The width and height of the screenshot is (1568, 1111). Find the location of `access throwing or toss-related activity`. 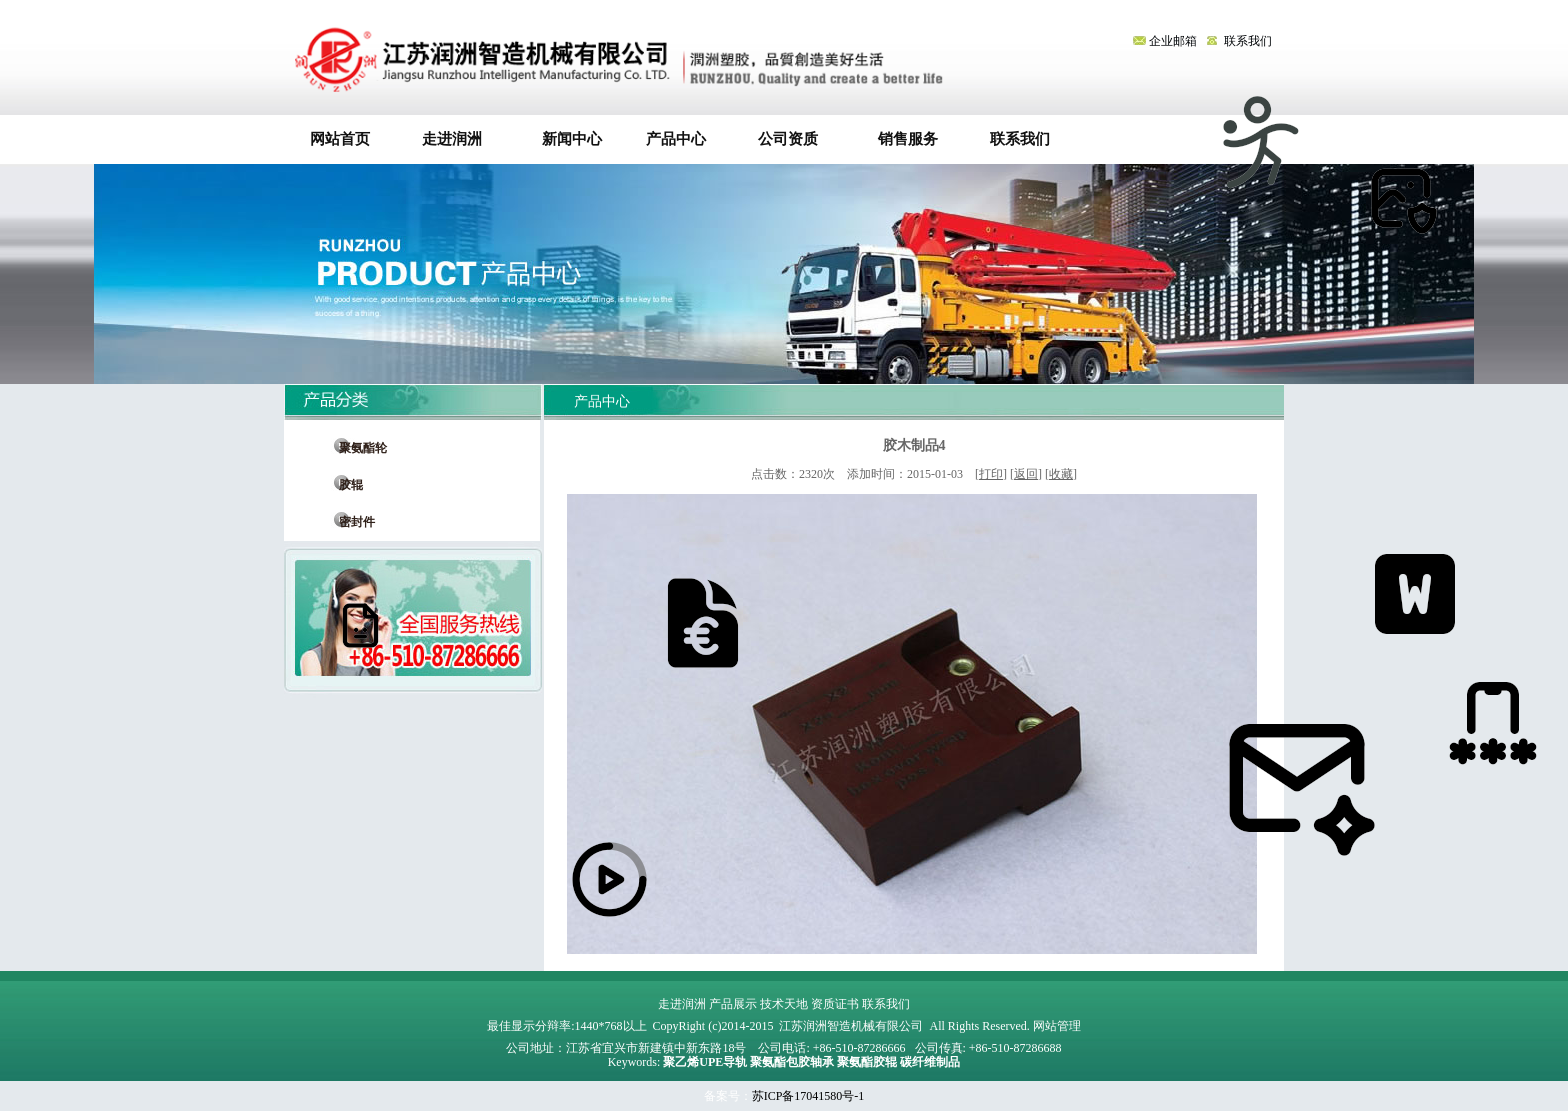

access throwing or toss-related activity is located at coordinates (1257, 140).